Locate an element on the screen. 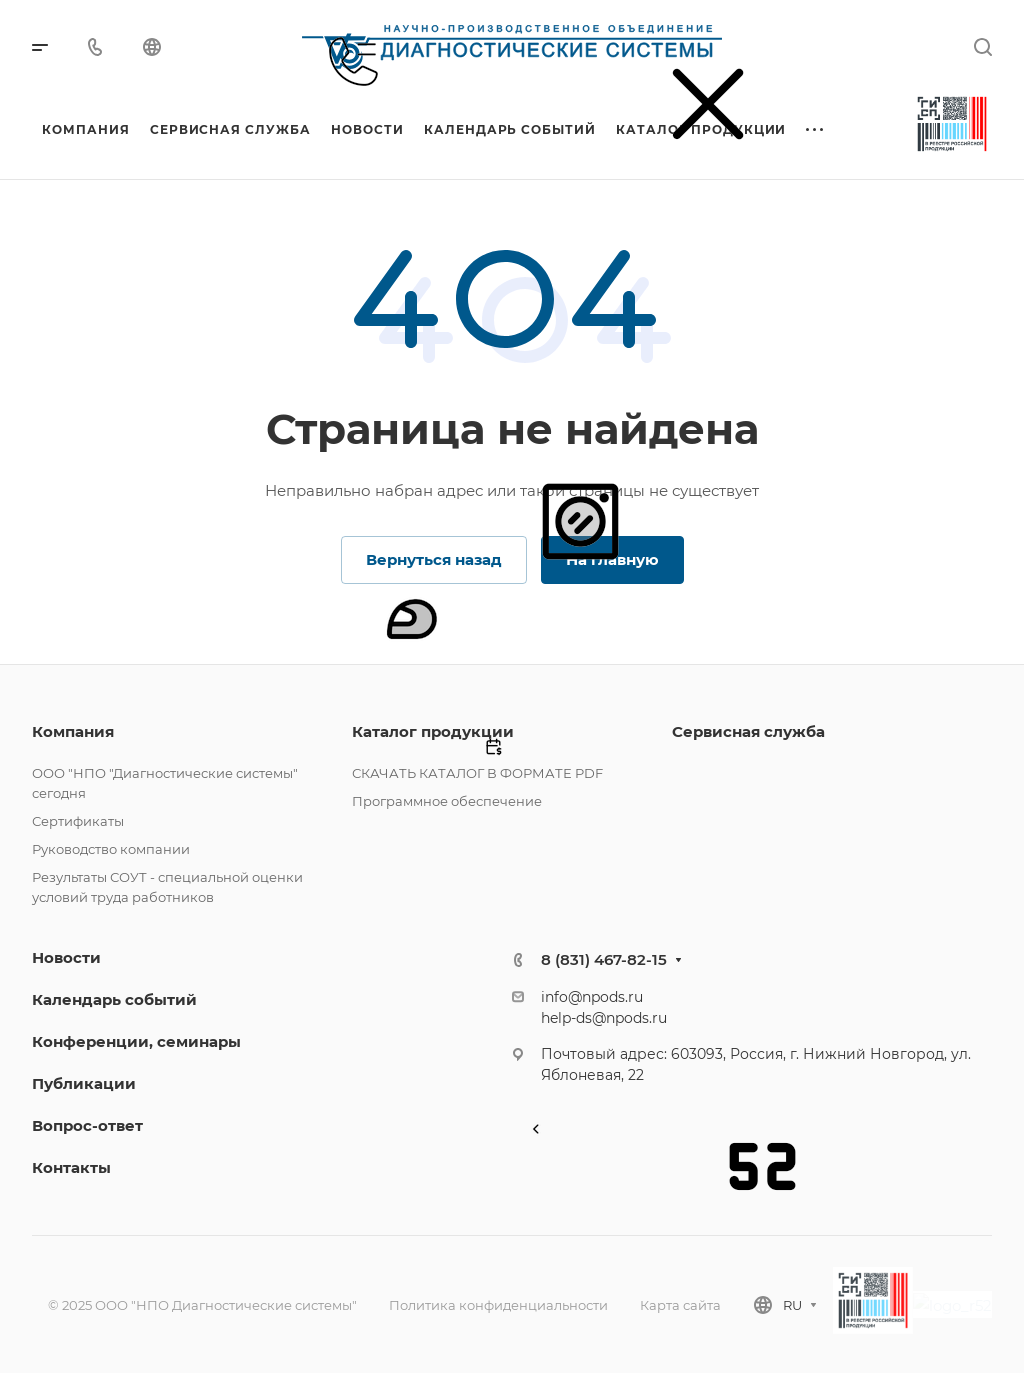 Image resolution: width=1024 pixels, height=1373 pixels. view contact list or phone directory is located at coordinates (354, 60).